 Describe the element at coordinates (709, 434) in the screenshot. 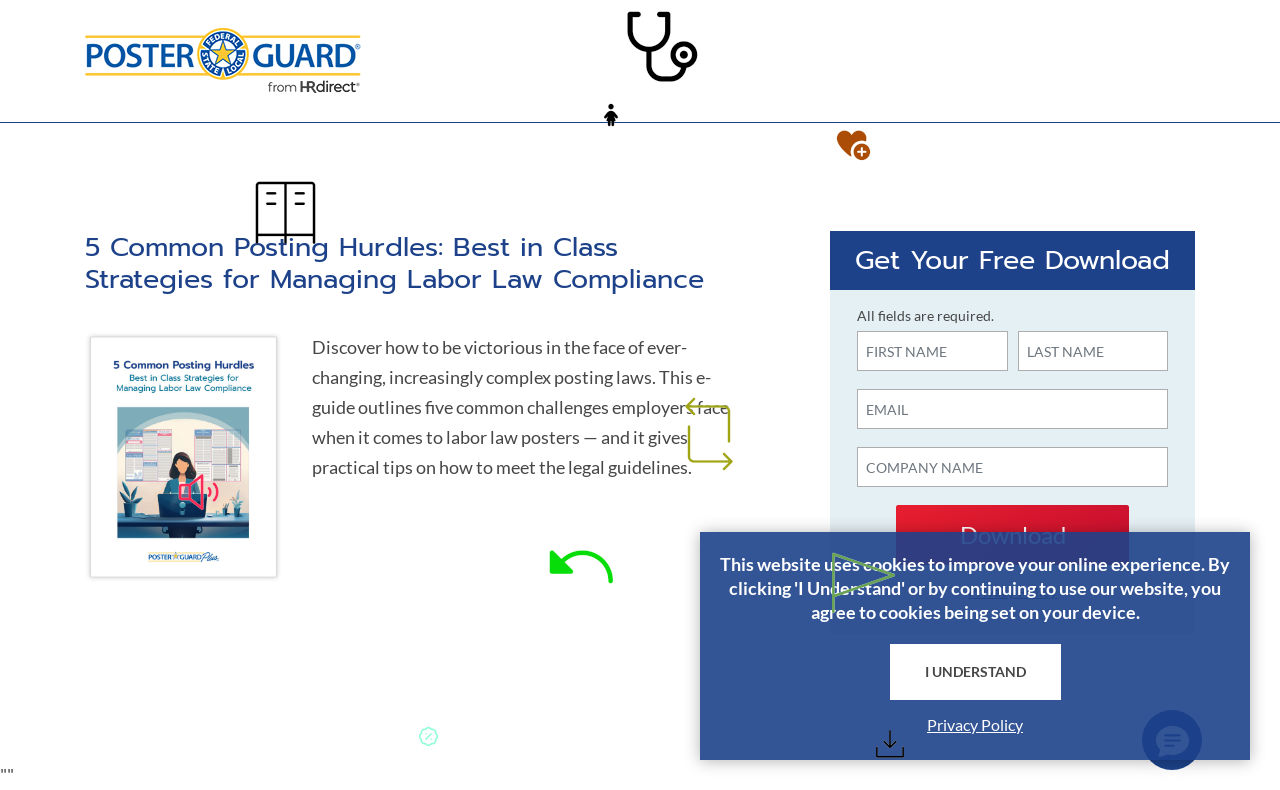

I see `rotate device orientation` at that location.